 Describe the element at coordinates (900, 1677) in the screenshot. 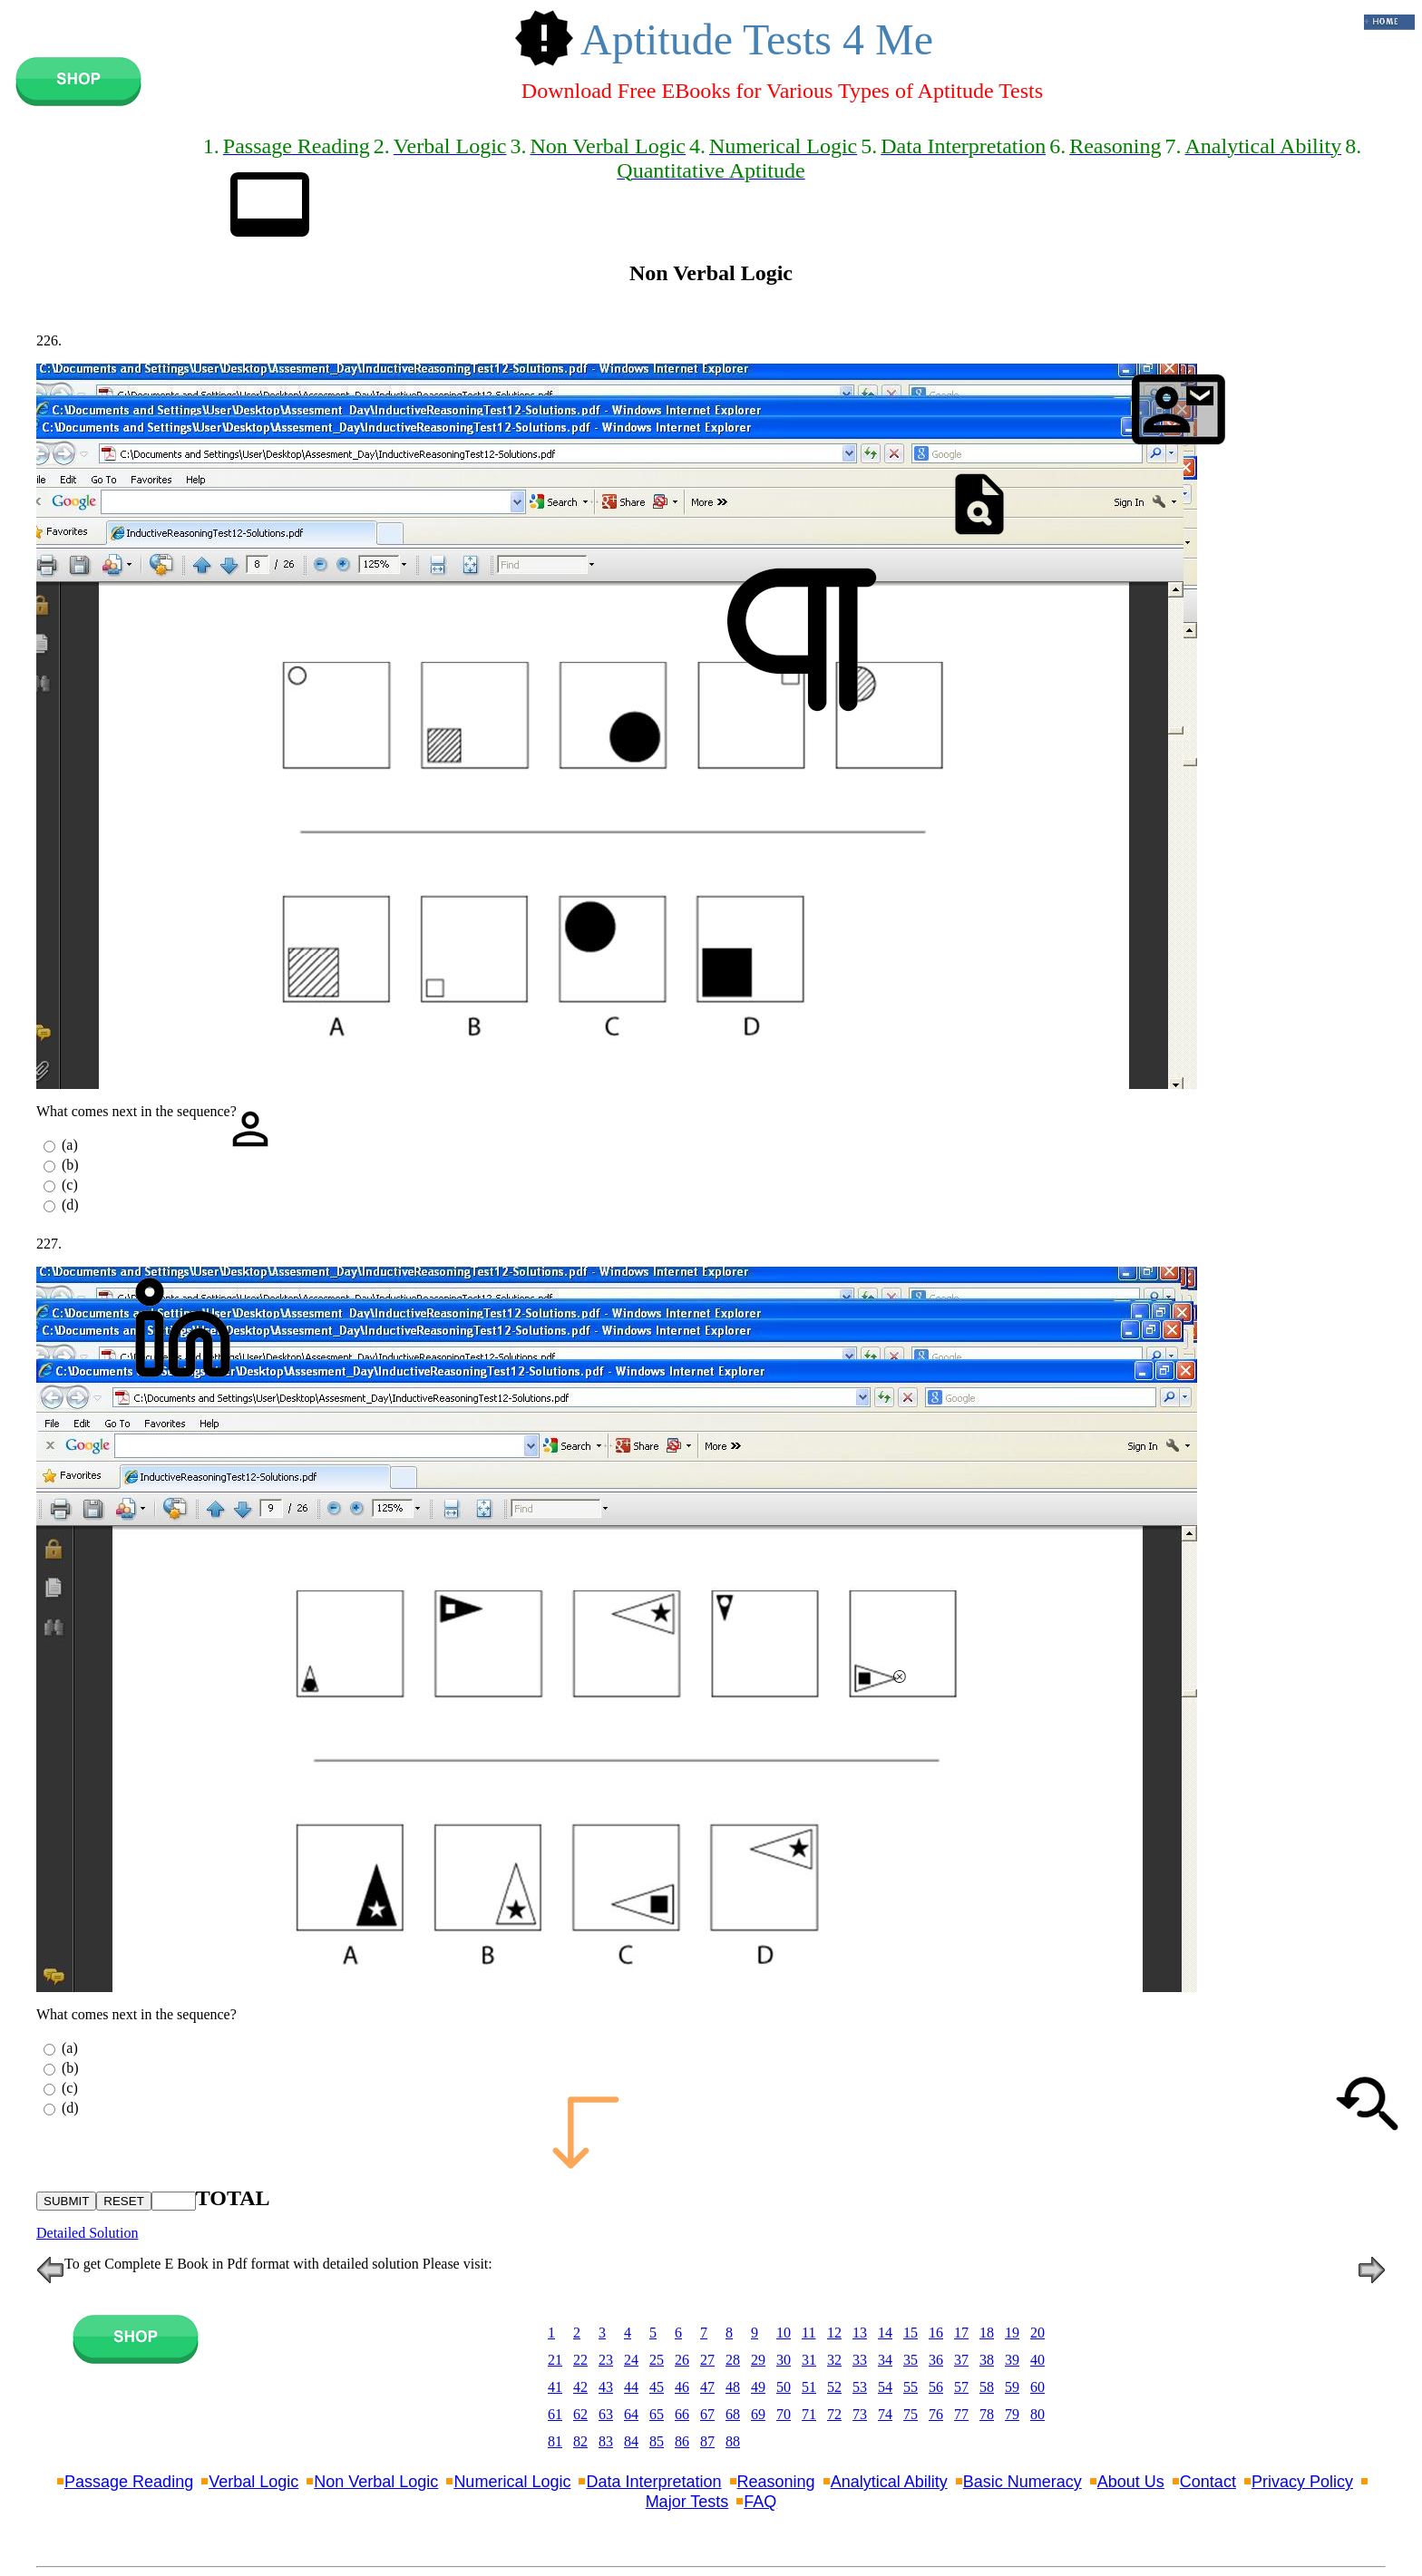

I see `indicates an error or failed action` at that location.